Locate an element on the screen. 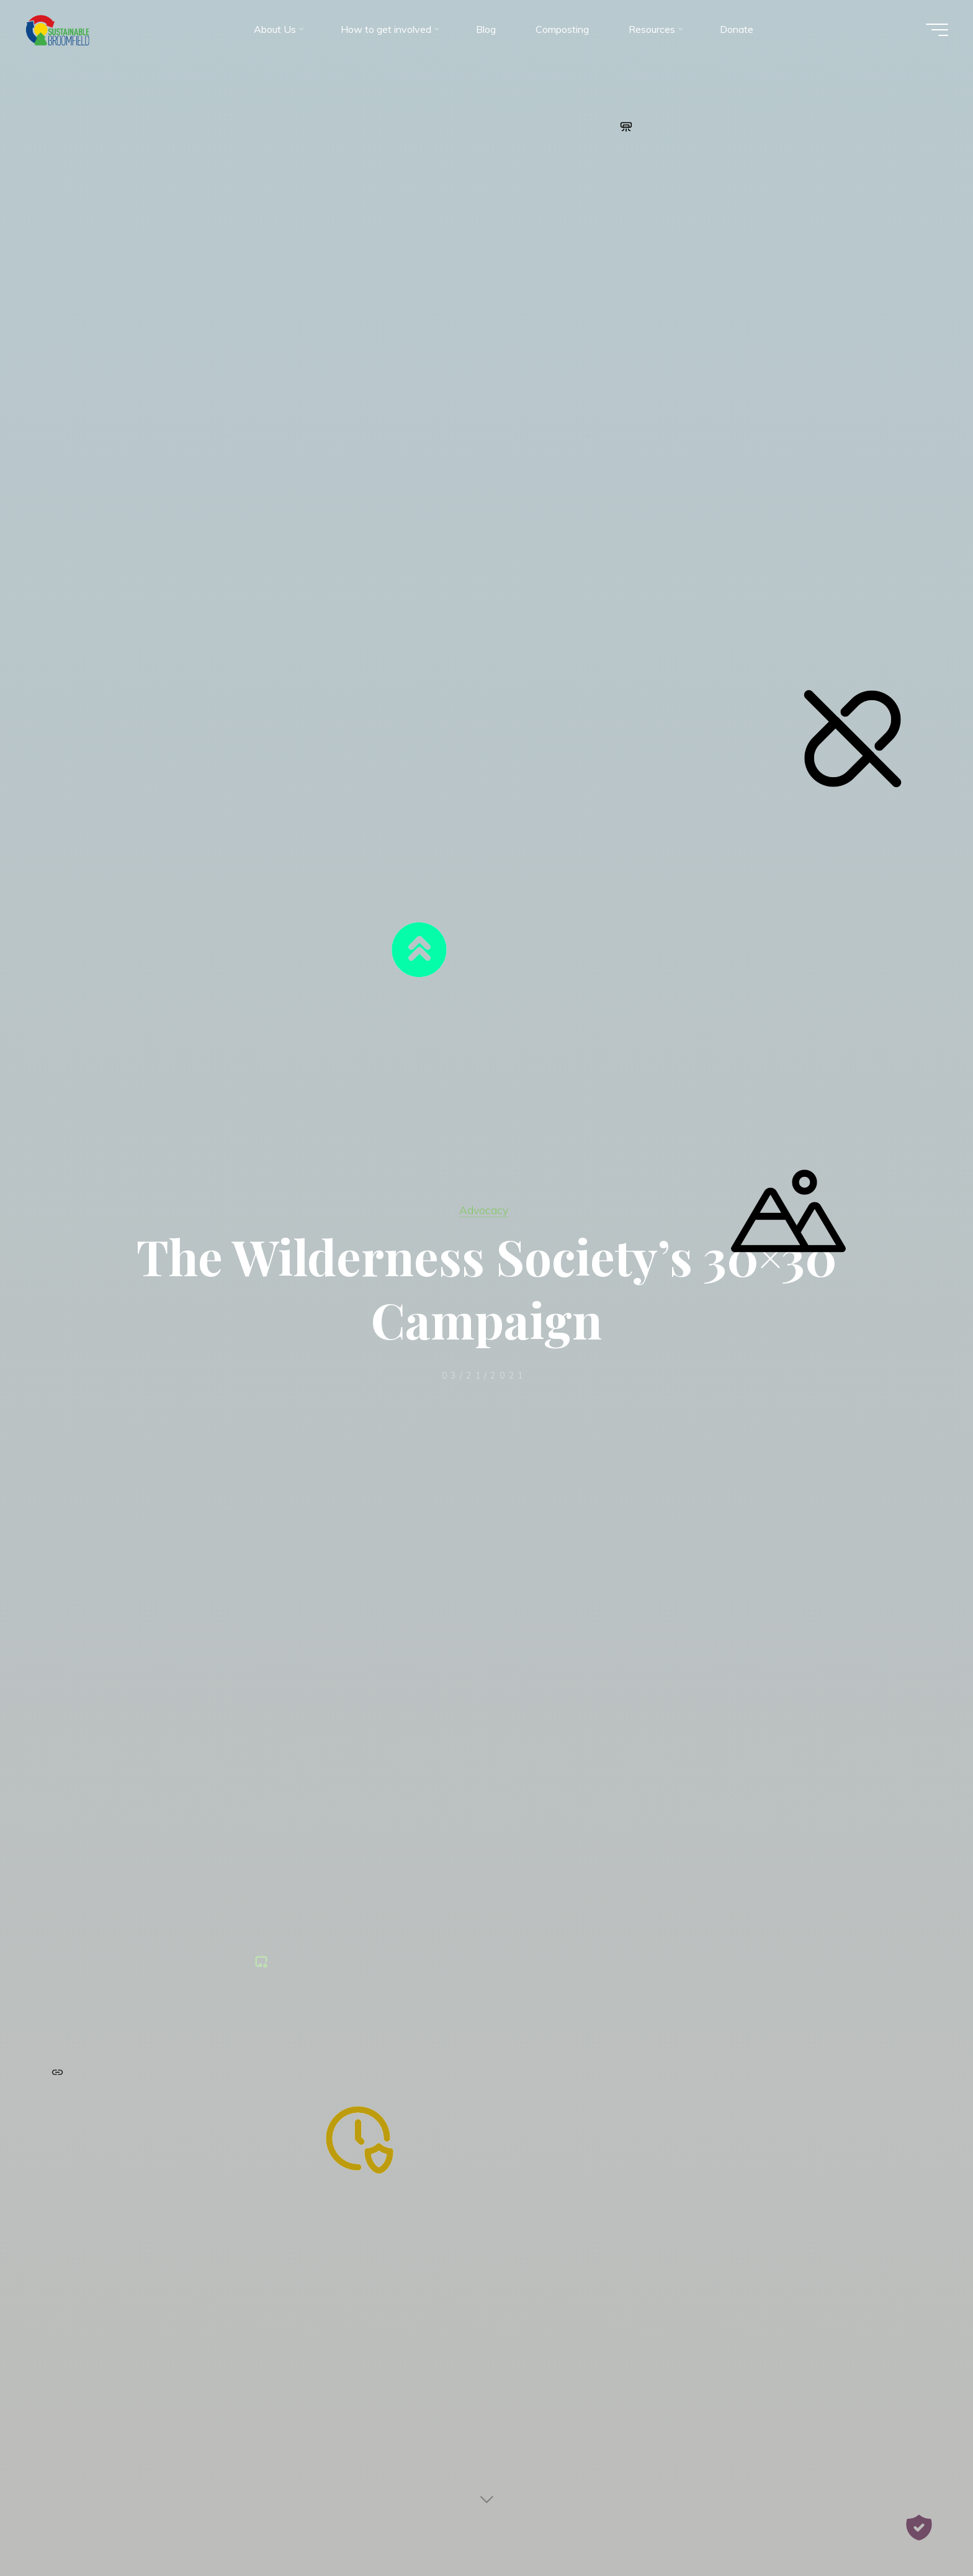  medication reminder disabled is located at coordinates (853, 739).